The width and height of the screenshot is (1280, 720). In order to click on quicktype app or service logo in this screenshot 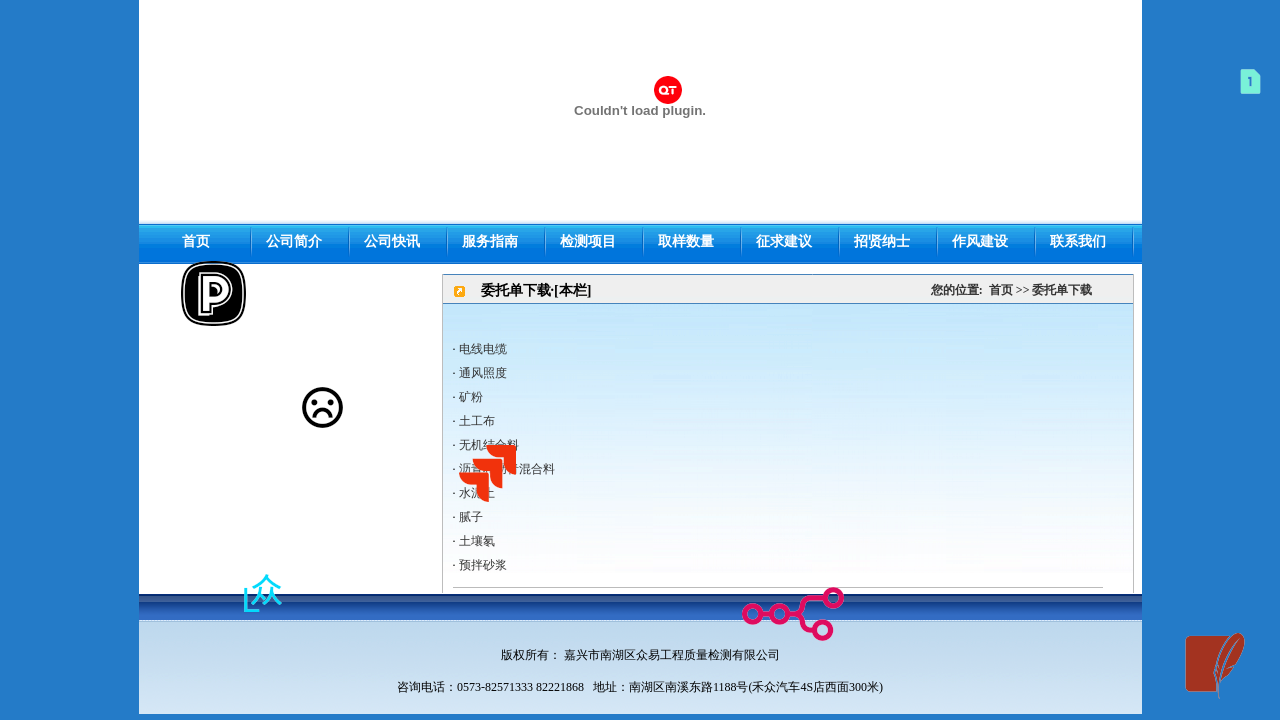, I will do `click(668, 90)`.